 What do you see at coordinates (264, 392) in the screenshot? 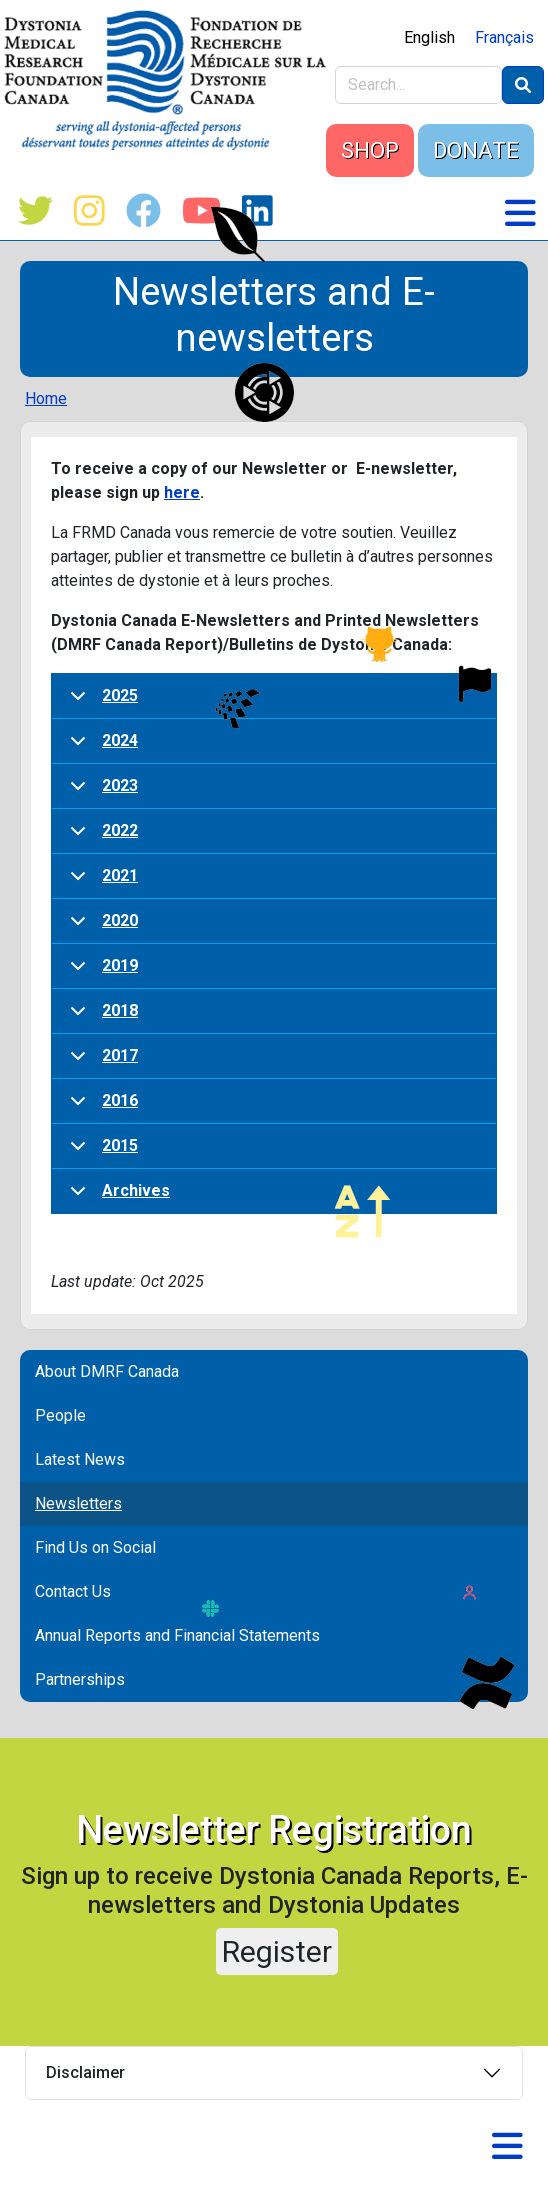
I see `ubuntu mate linux distribution logo` at bounding box center [264, 392].